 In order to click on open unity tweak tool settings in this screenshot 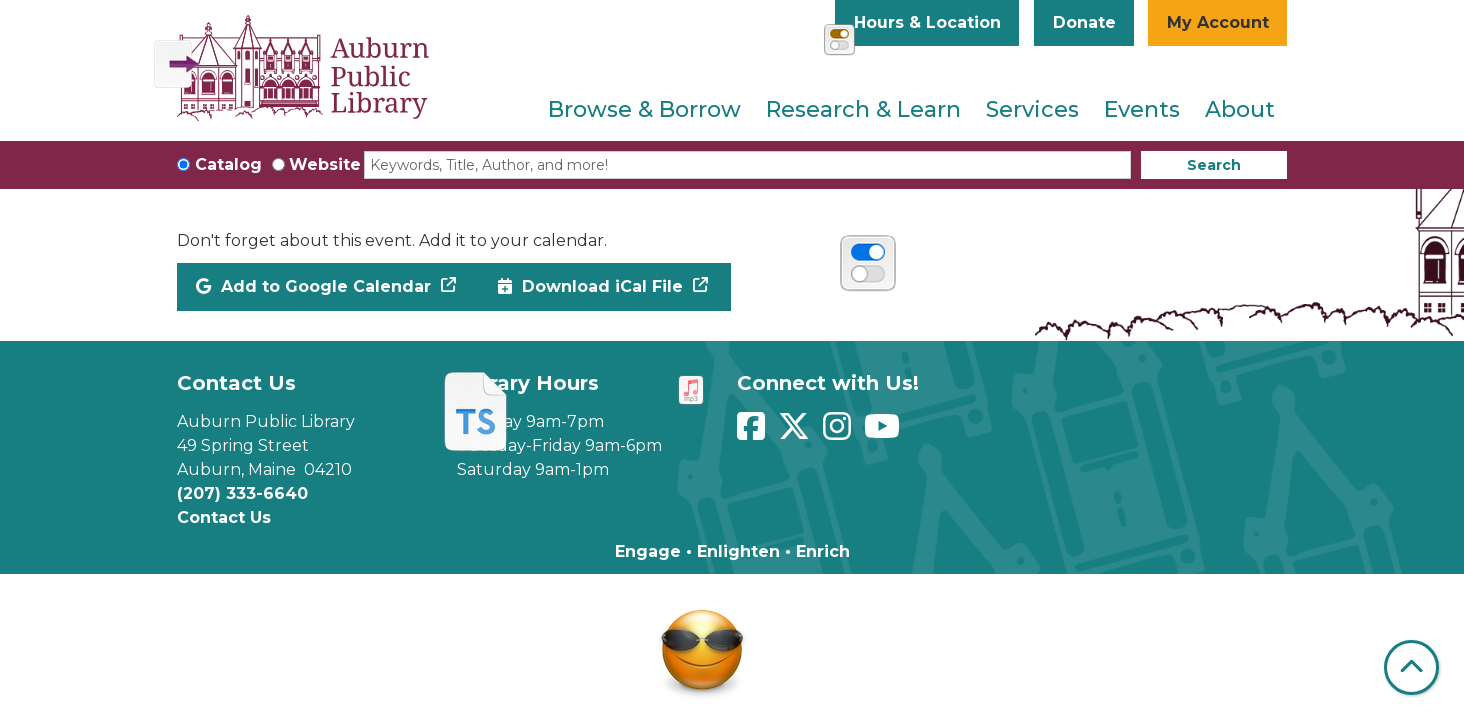, I will do `click(839, 39)`.